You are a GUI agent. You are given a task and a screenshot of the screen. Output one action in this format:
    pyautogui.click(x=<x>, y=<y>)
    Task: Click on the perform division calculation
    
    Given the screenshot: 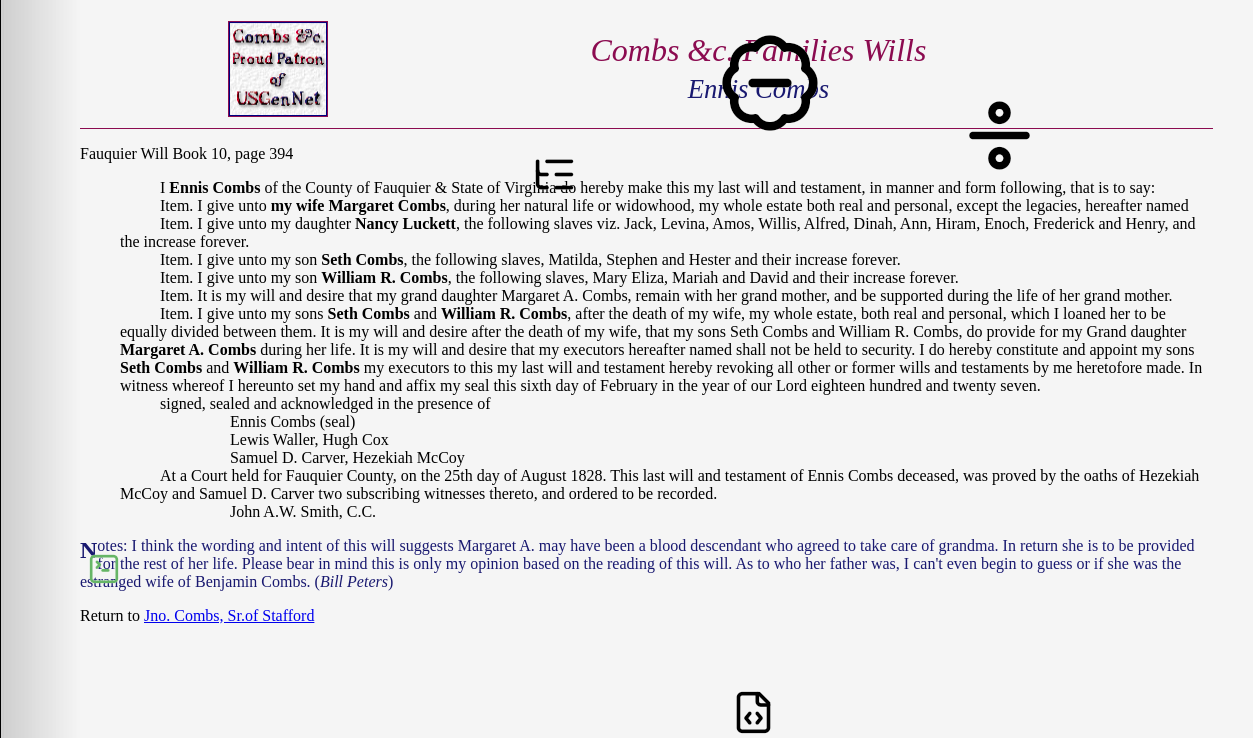 What is the action you would take?
    pyautogui.click(x=999, y=135)
    